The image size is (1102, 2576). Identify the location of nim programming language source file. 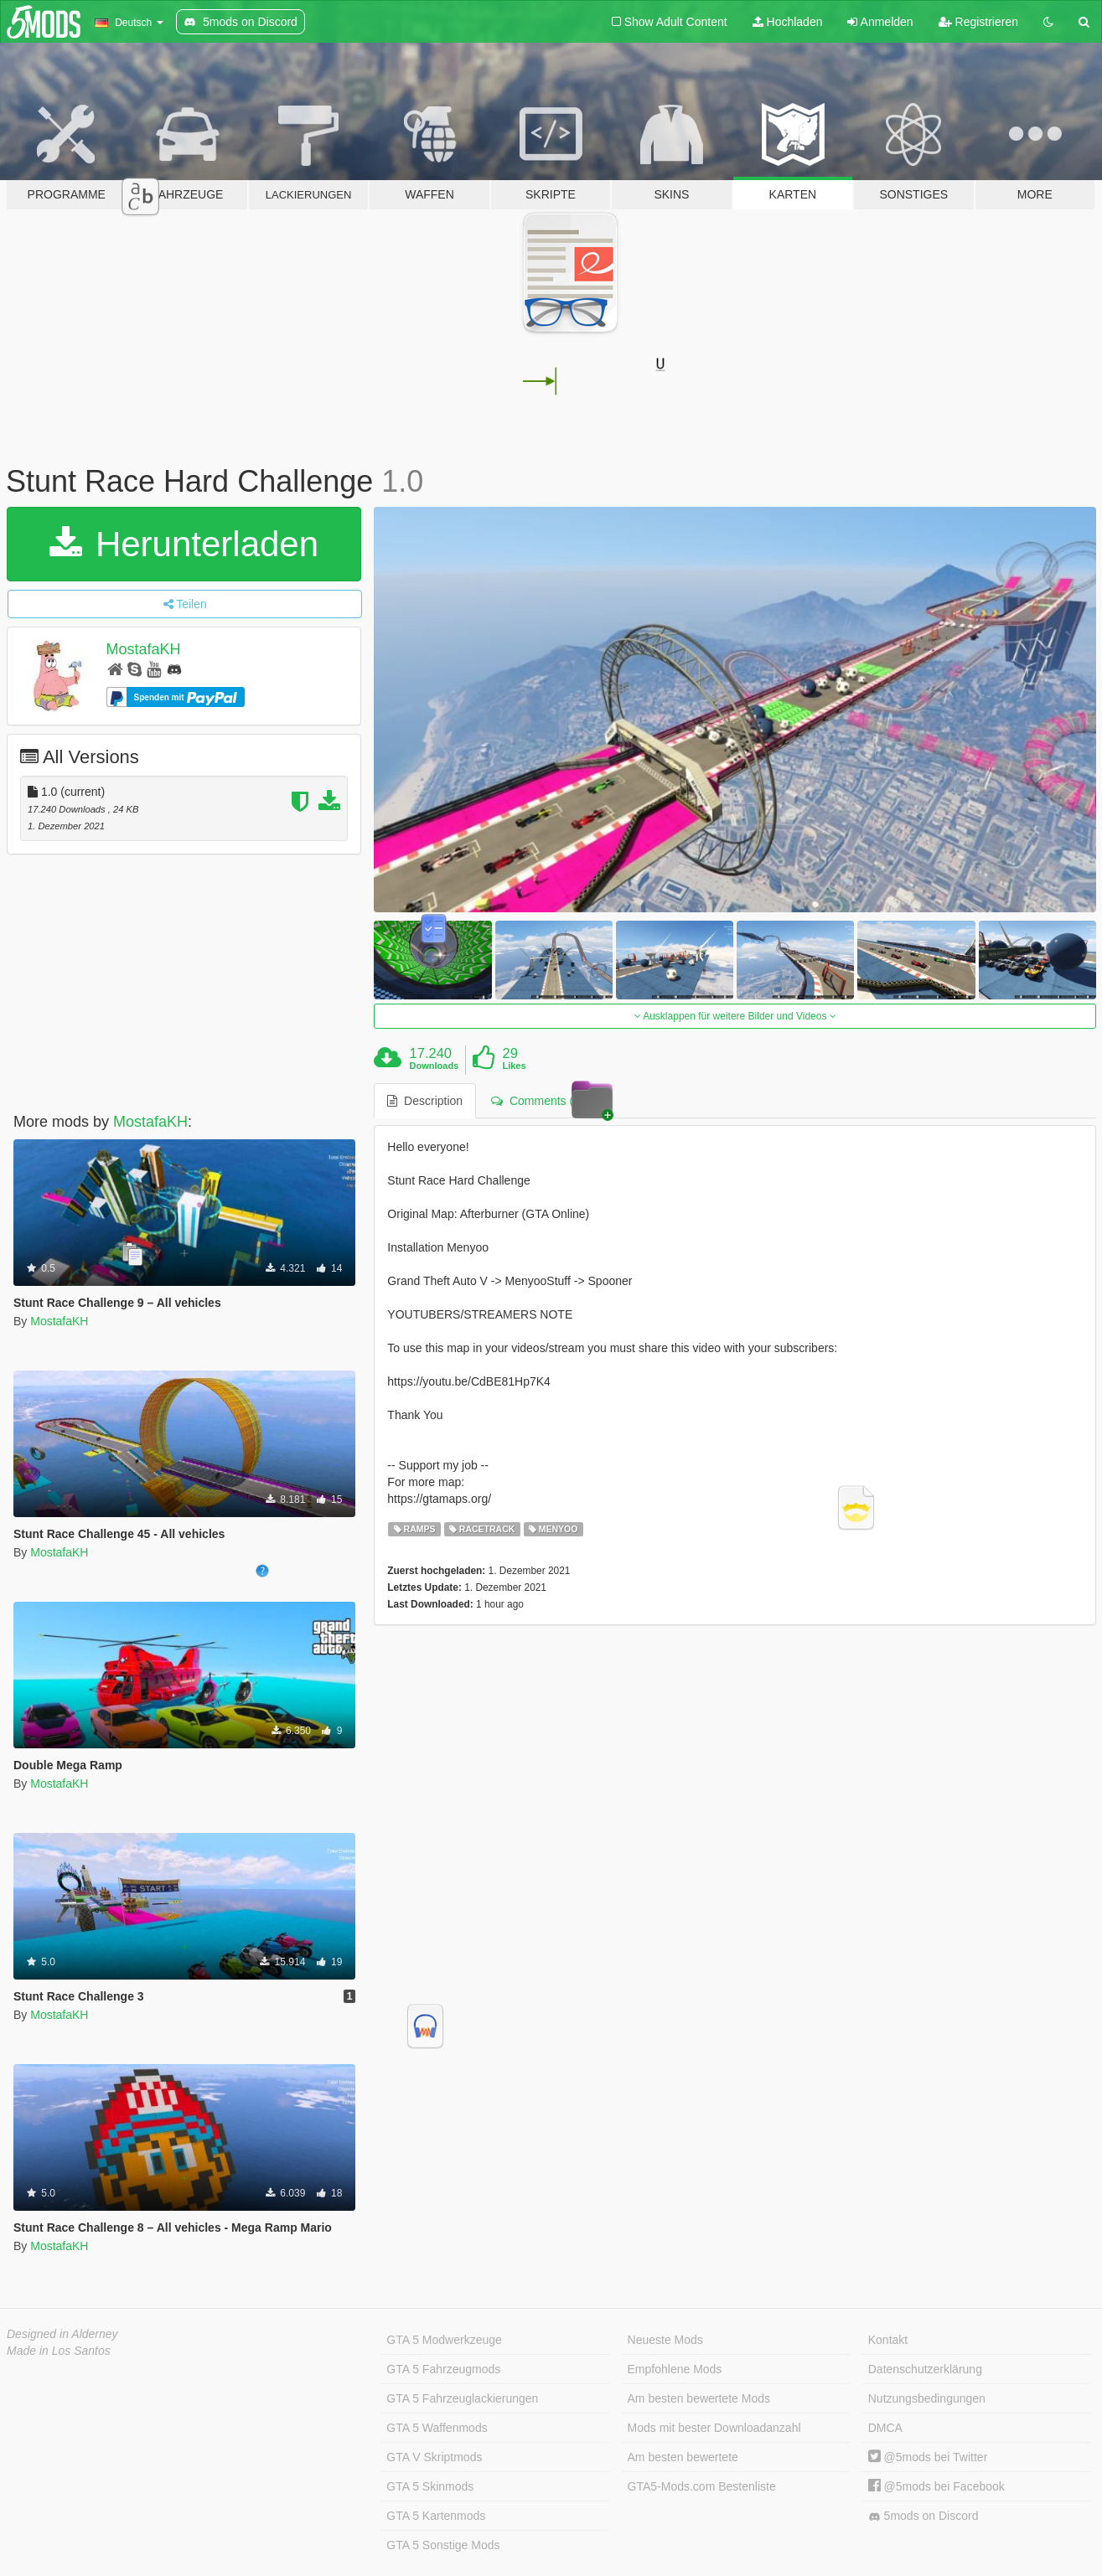
(856, 1507).